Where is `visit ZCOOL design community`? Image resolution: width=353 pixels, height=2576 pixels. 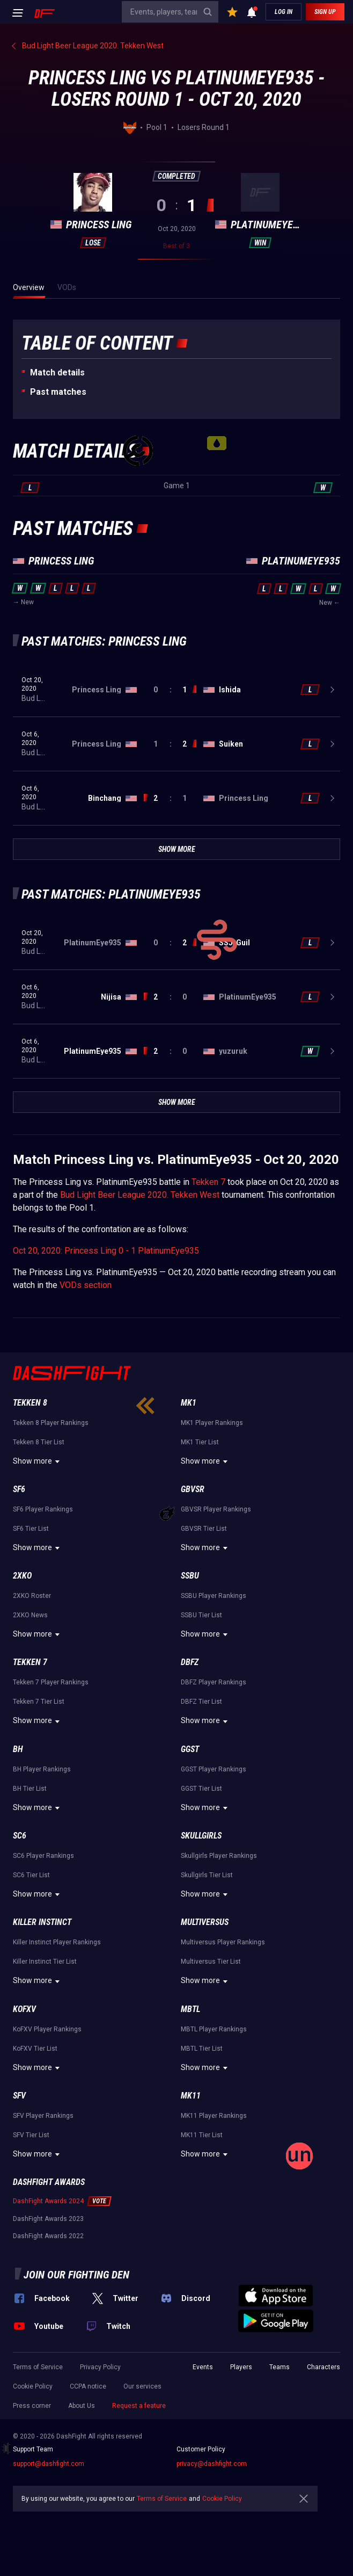 visit ZCOOL design community is located at coordinates (167, 1513).